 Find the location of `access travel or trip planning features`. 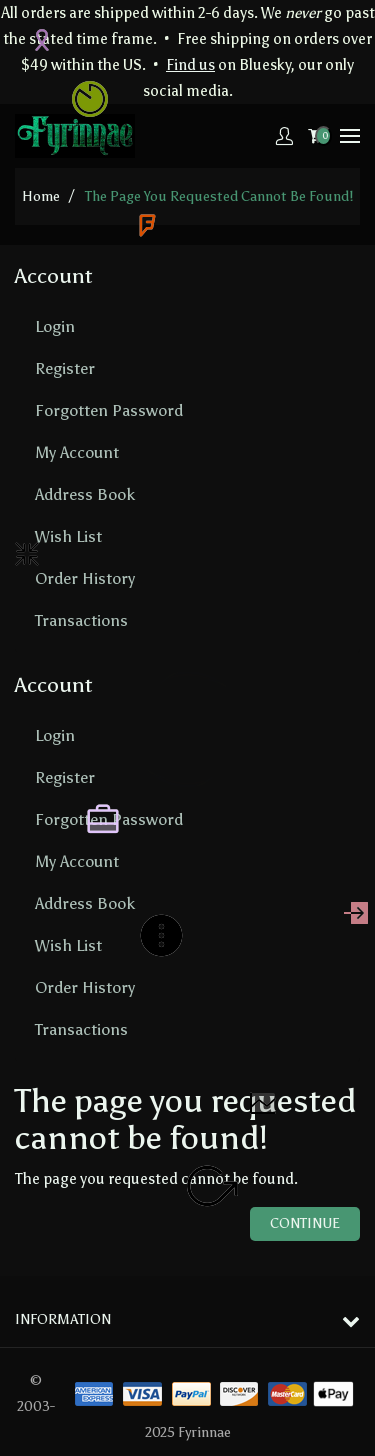

access travel or trip planning features is located at coordinates (103, 820).